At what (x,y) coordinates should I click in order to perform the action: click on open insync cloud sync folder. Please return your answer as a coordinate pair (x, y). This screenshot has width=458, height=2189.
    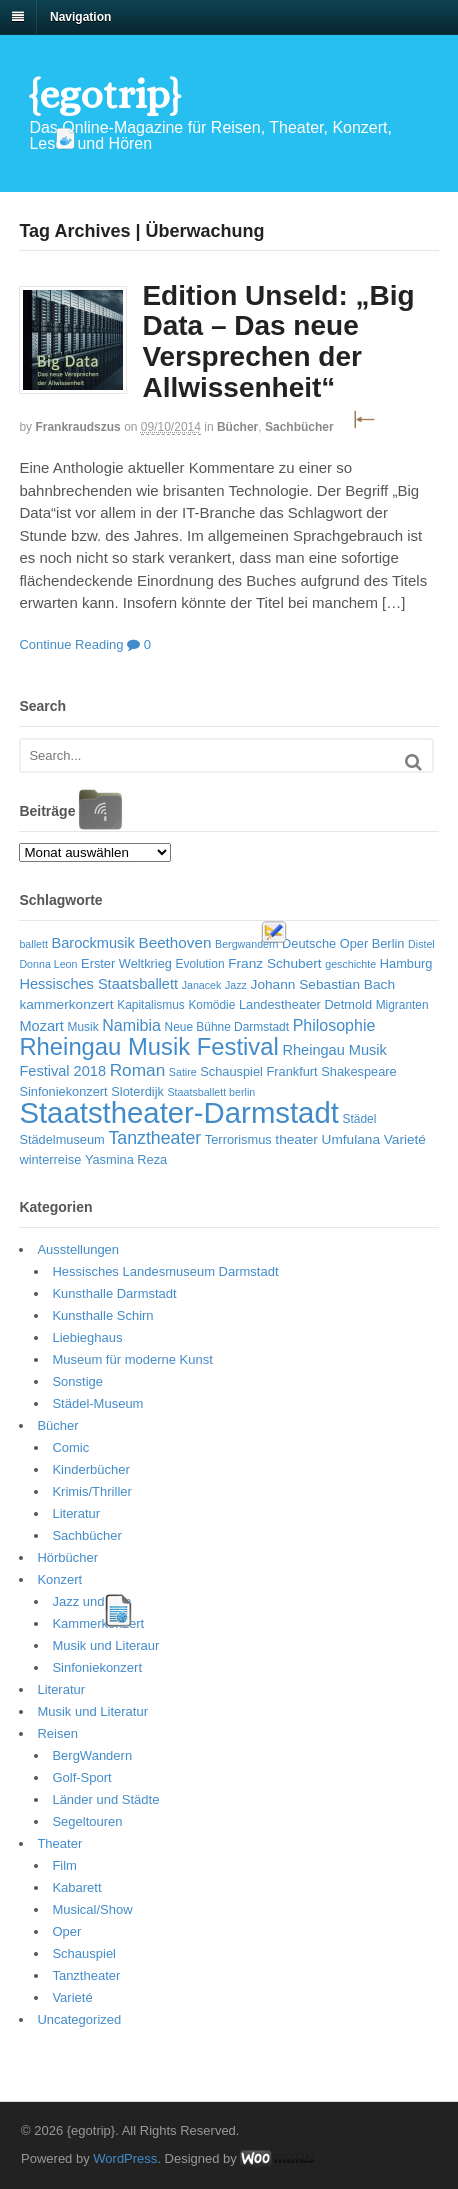
    Looking at the image, I should click on (100, 809).